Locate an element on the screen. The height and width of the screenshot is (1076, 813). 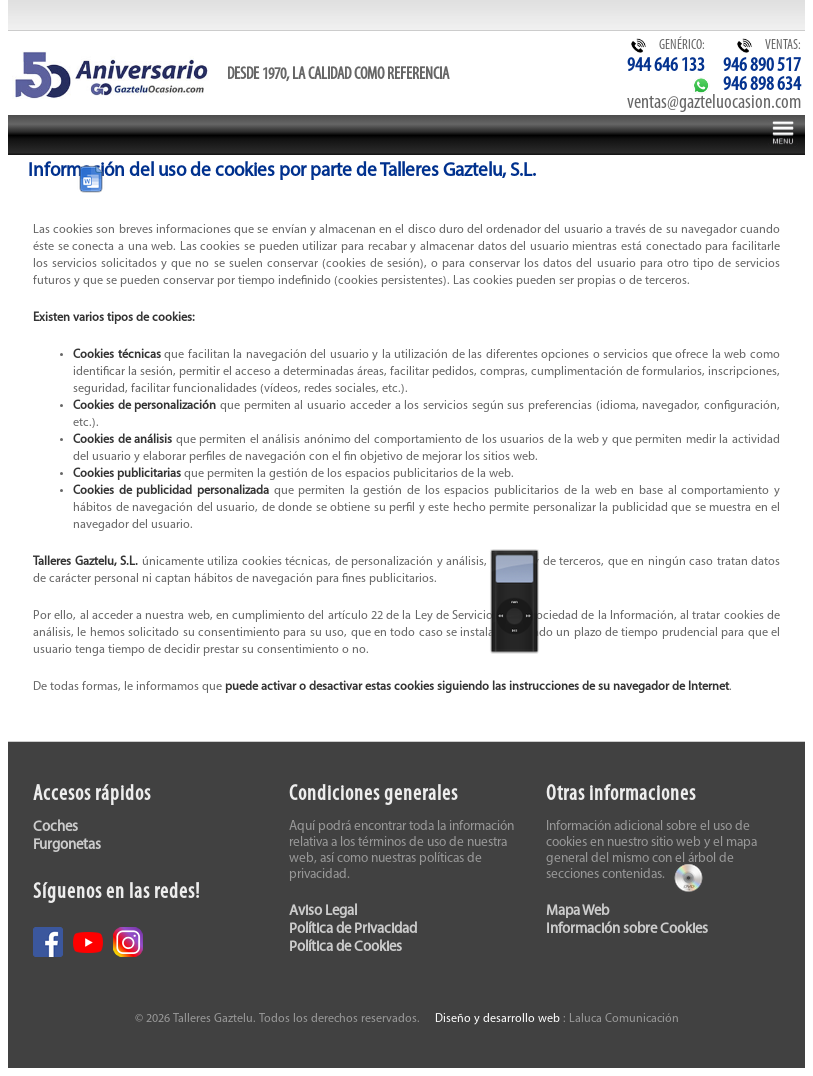
a Microsoft Word document file is located at coordinates (91, 179).